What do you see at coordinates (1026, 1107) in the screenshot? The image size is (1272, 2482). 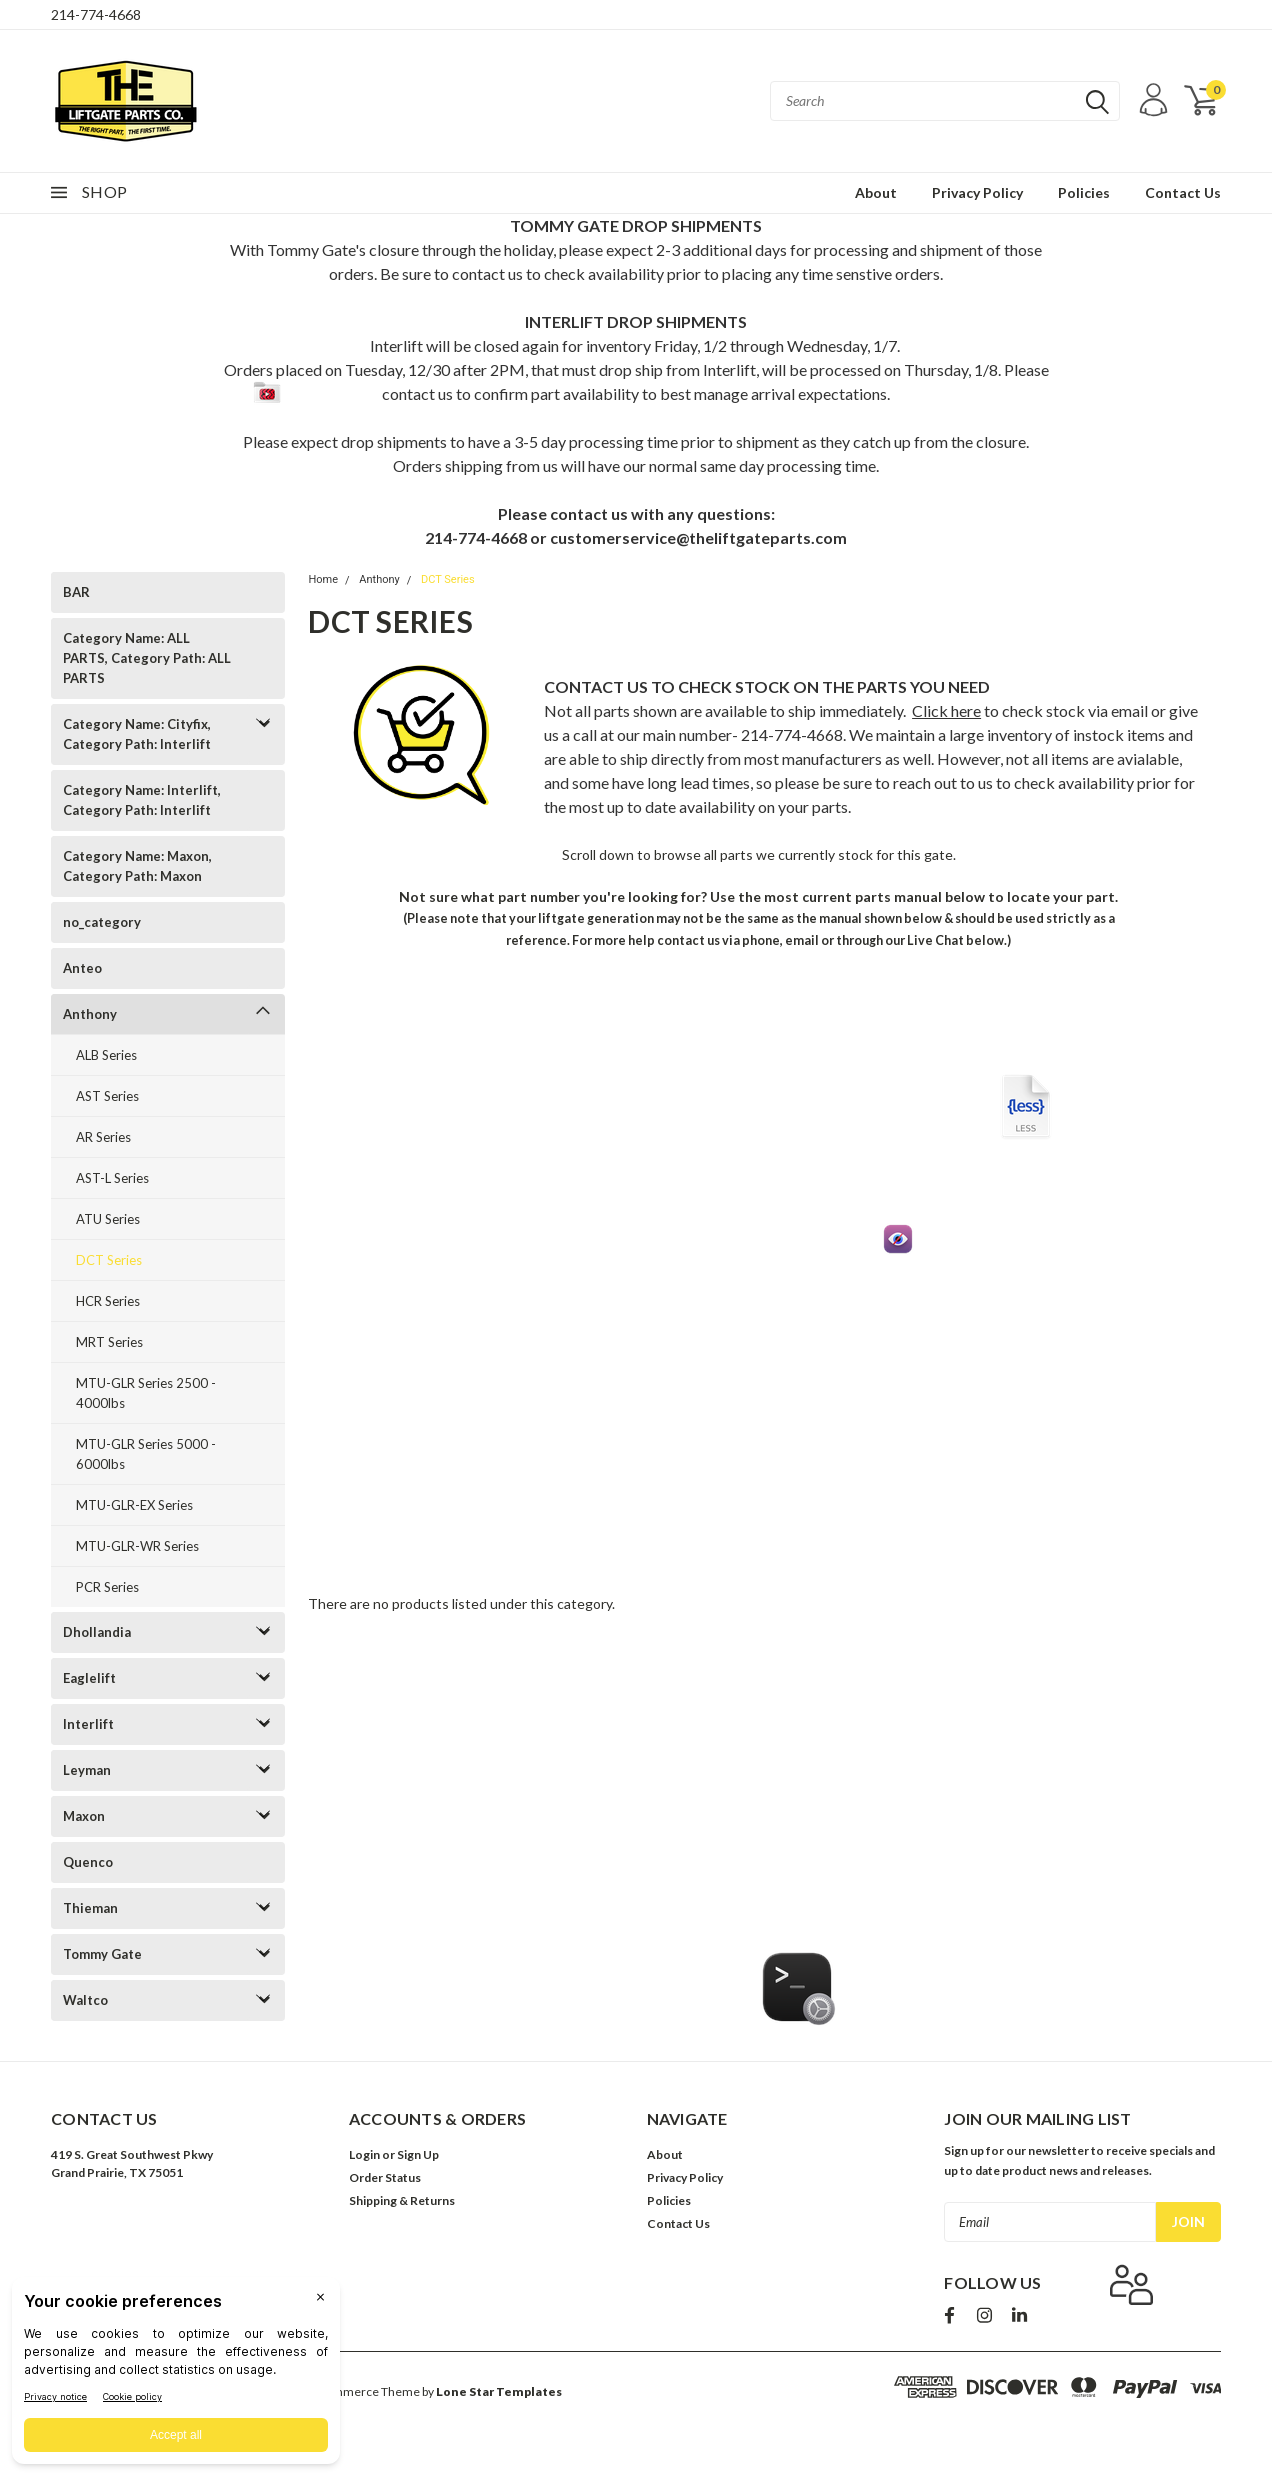 I see `a LESS stylesheet file` at bounding box center [1026, 1107].